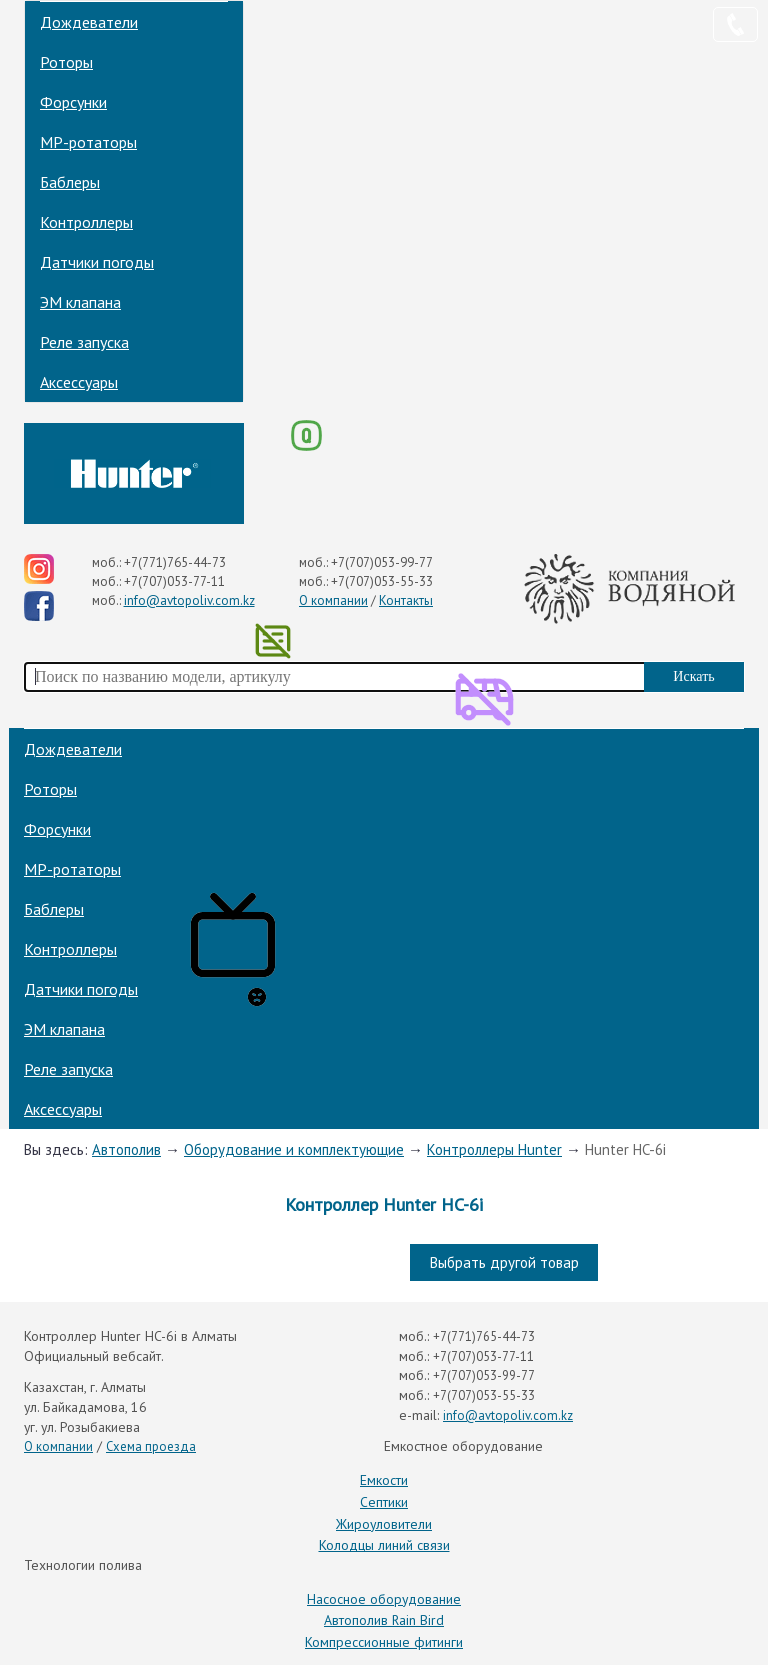 This screenshot has width=768, height=1665. I want to click on select angry mood or emotion, so click(257, 997).